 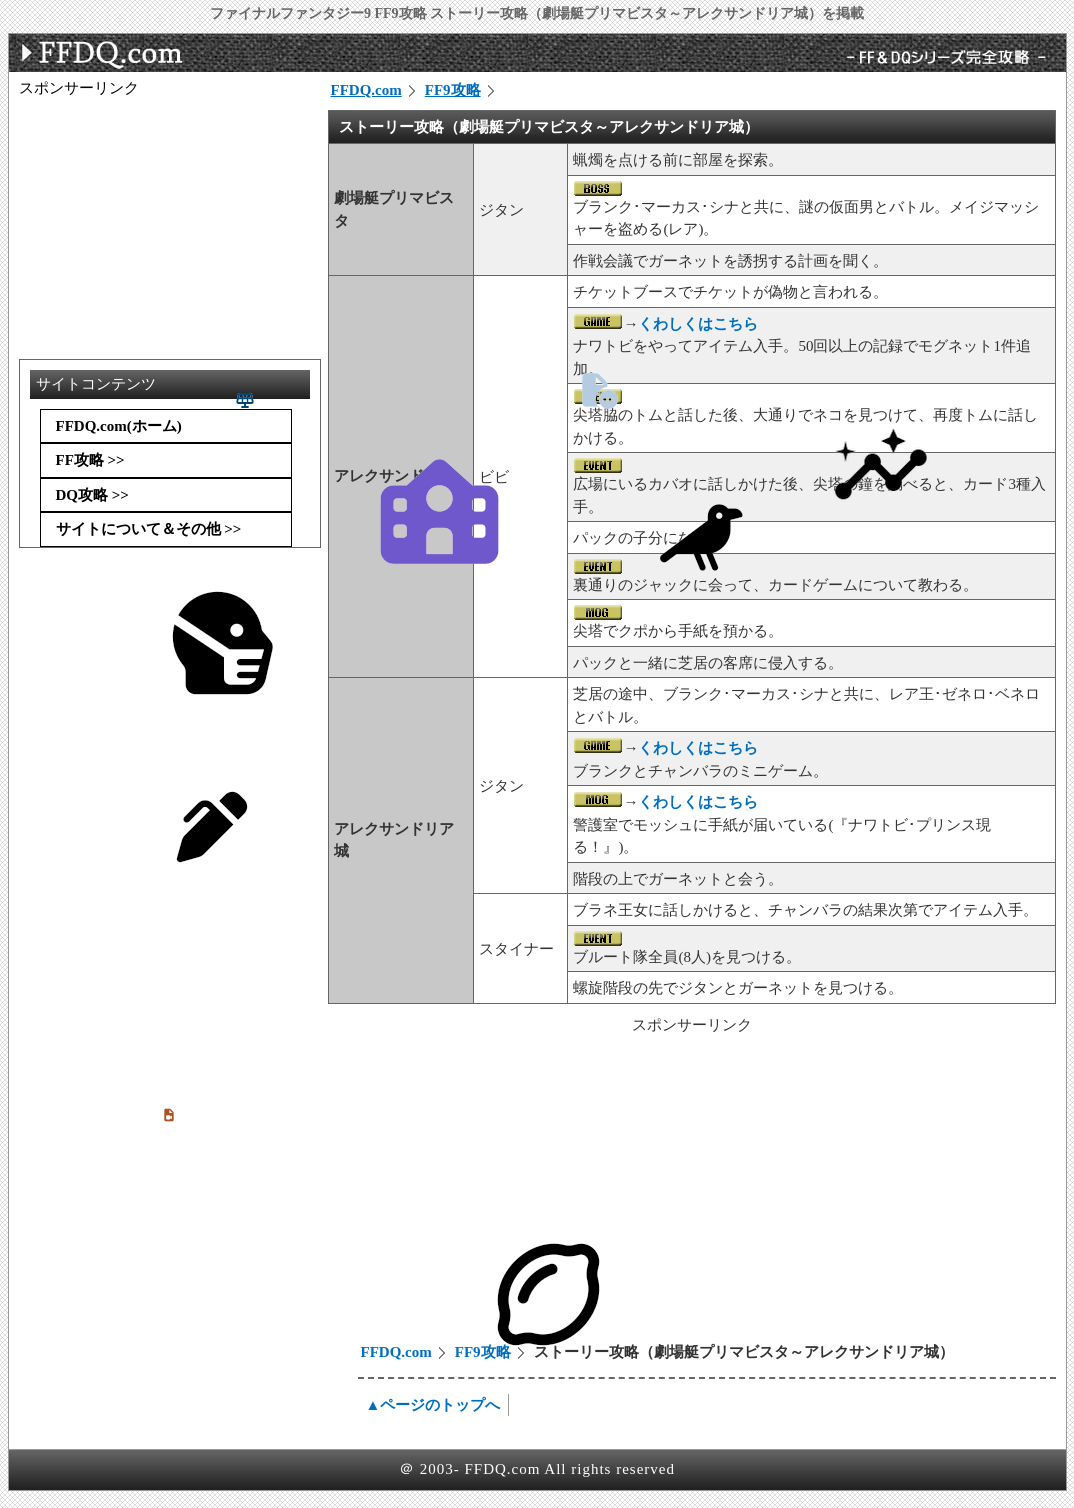 I want to click on indicates fresh or organic content, so click(x=548, y=1294).